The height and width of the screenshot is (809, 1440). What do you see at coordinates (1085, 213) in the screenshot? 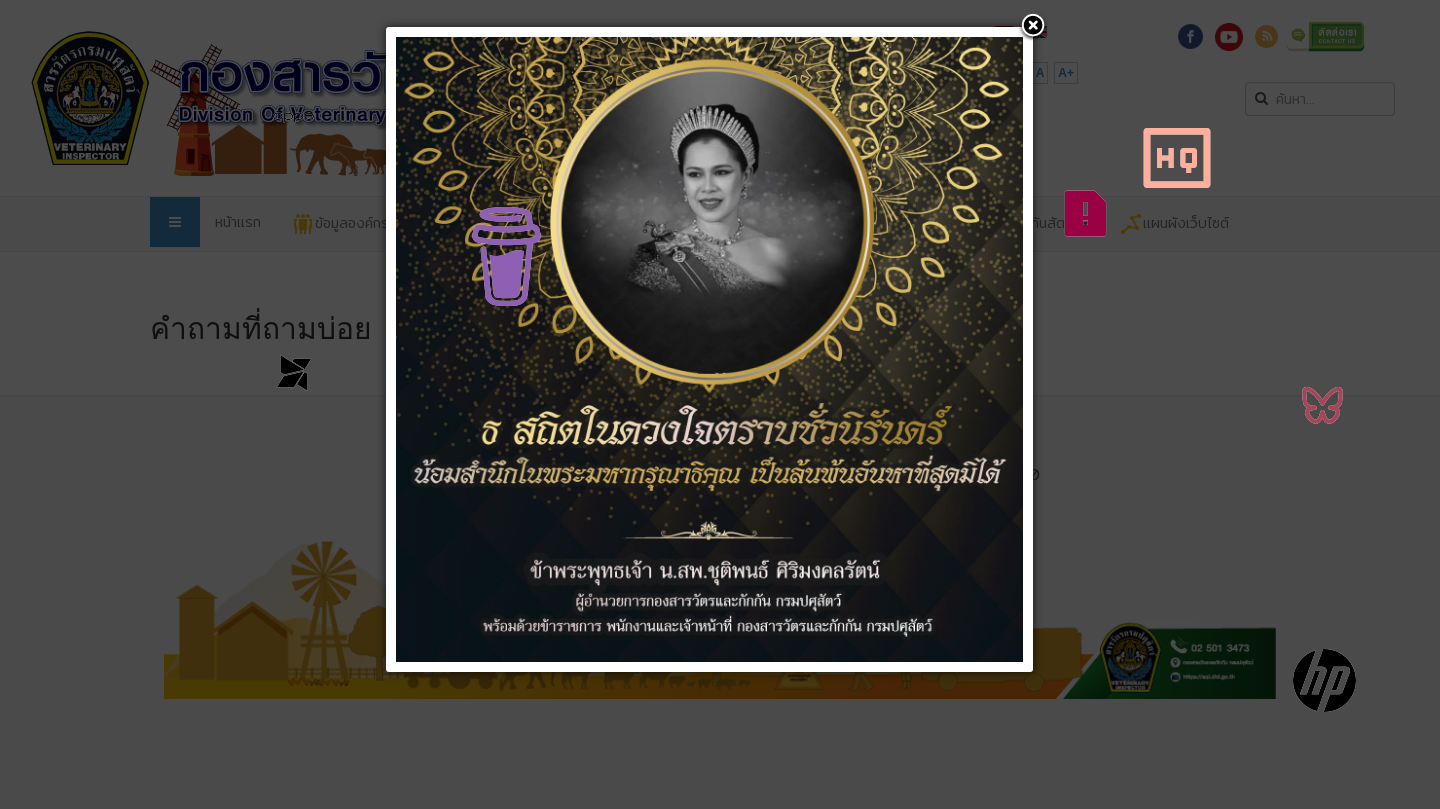
I see `file with warning or error status` at bounding box center [1085, 213].